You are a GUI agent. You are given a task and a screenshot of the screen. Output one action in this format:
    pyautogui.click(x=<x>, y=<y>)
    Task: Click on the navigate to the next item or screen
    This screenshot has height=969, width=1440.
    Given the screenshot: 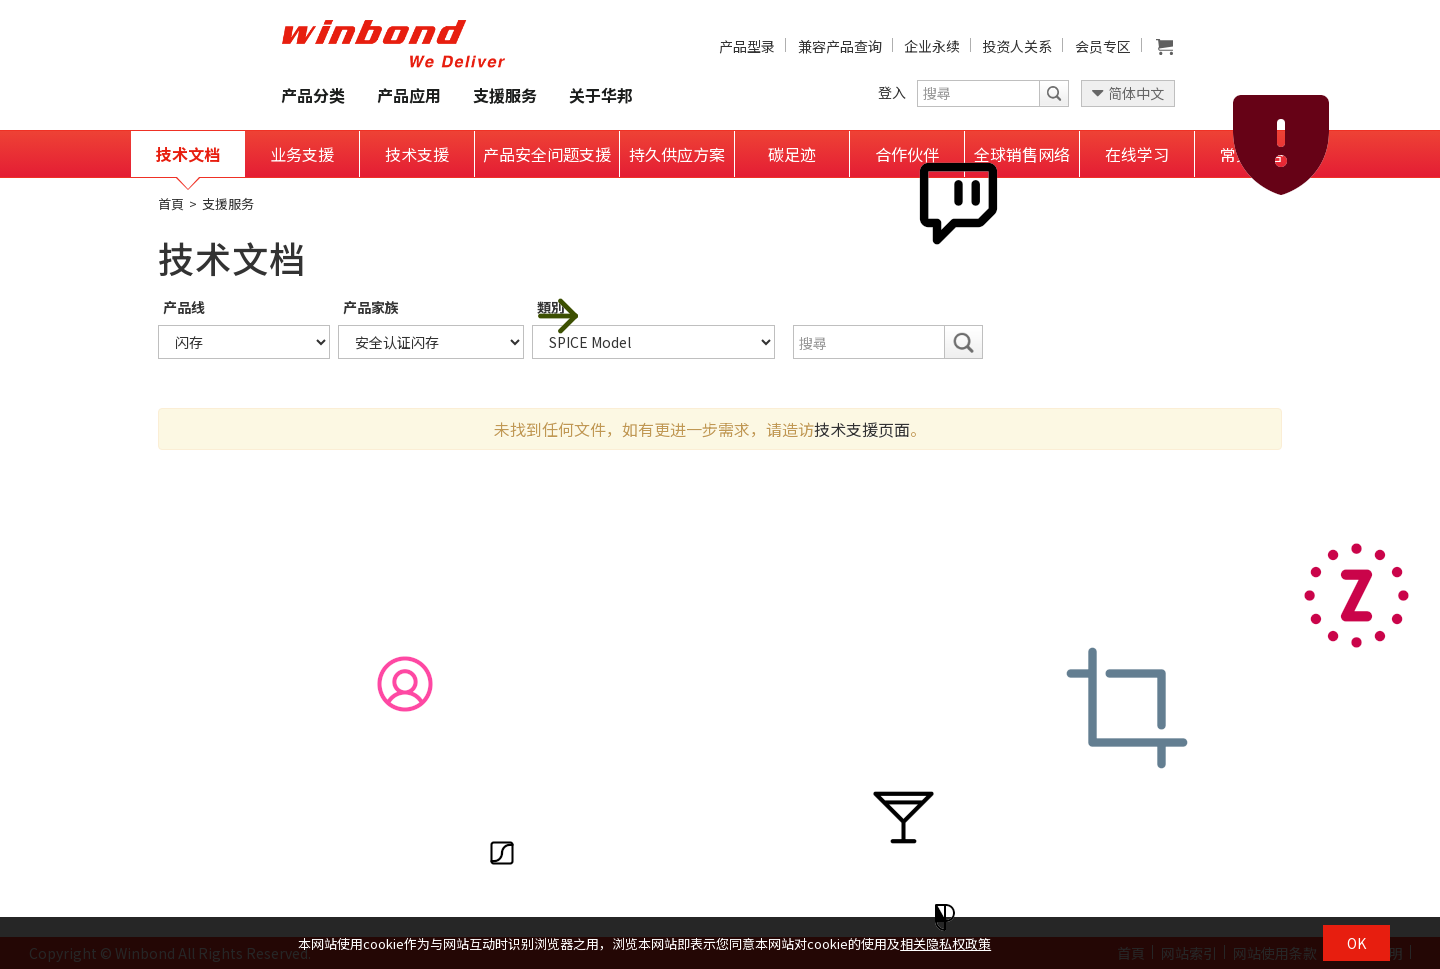 What is the action you would take?
    pyautogui.click(x=558, y=316)
    